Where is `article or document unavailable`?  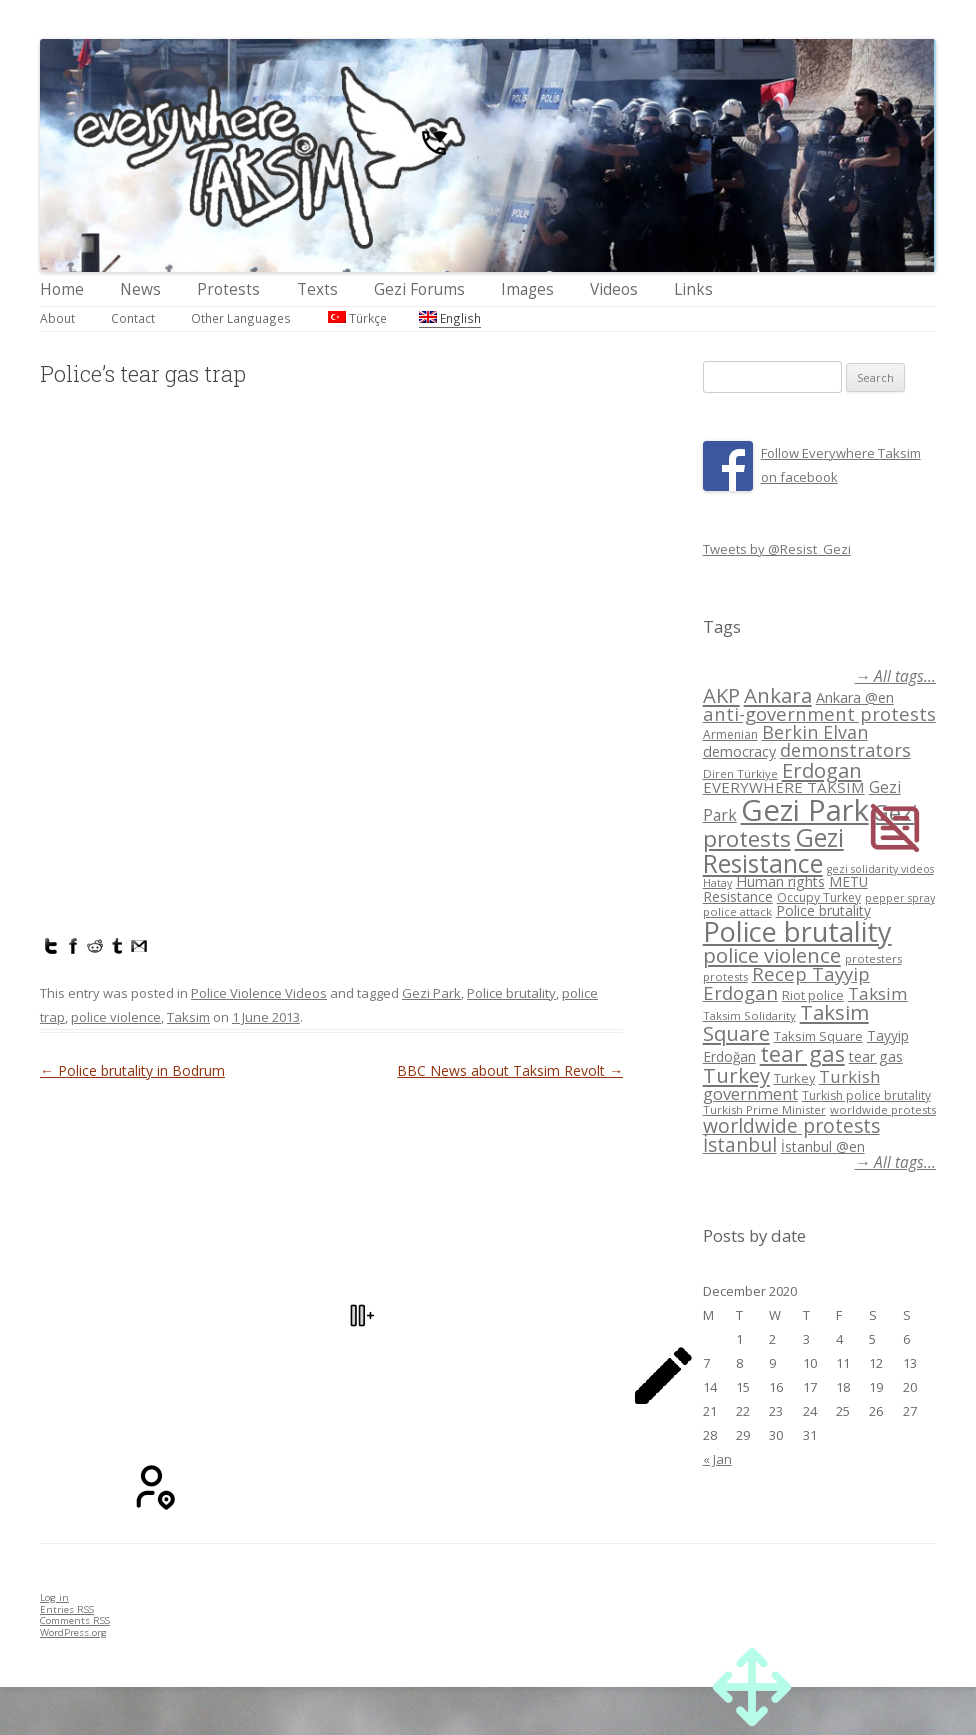
article or document unavailable is located at coordinates (895, 828).